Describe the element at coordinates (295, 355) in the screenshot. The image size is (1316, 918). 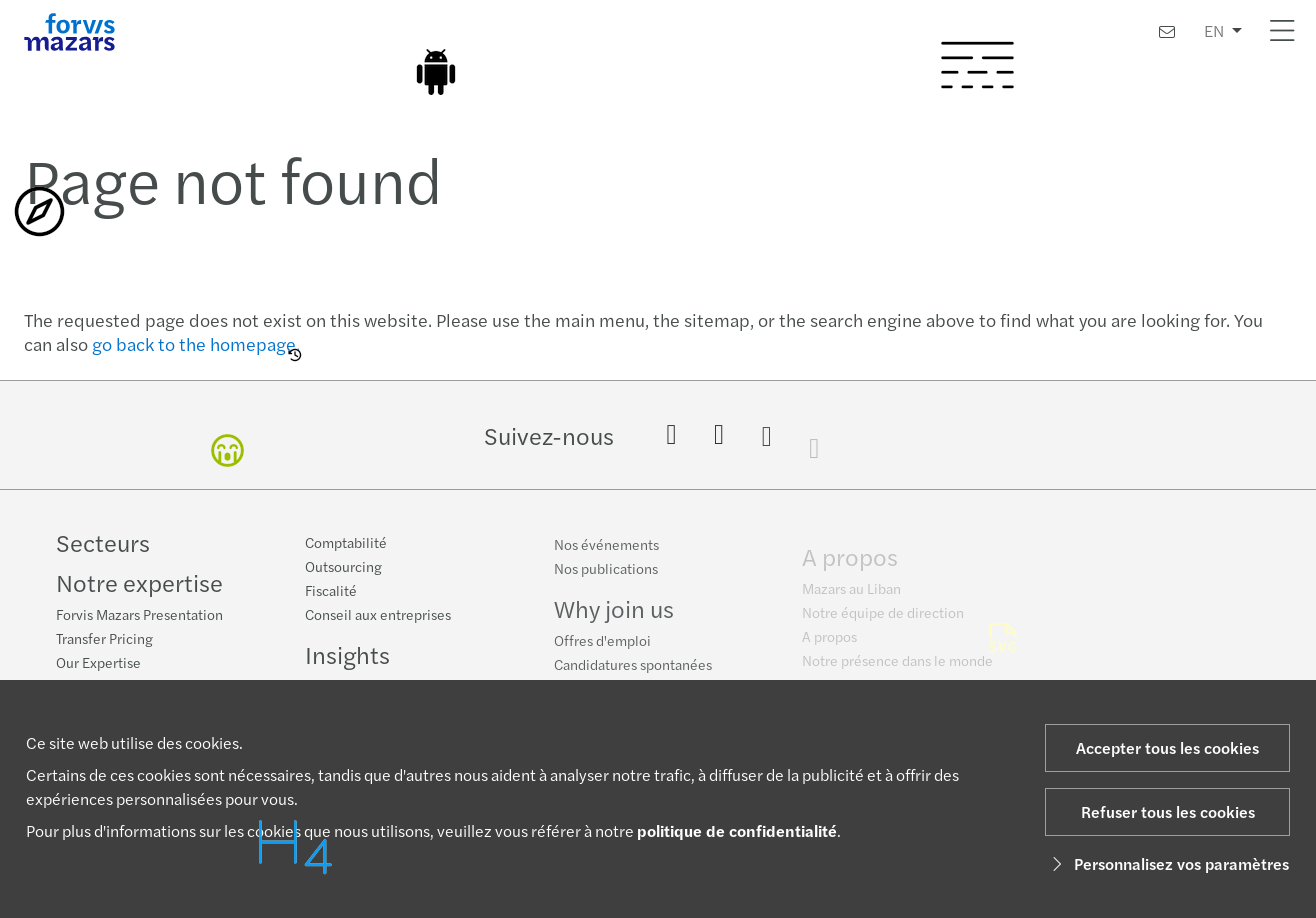
I see `view history or recent activity` at that location.